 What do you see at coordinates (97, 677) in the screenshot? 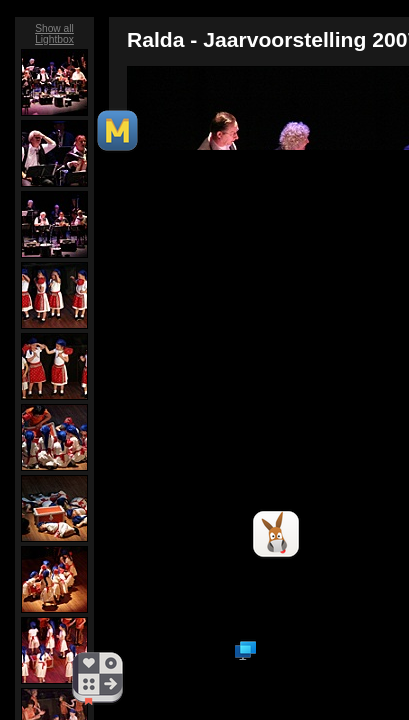
I see `open the icon library app` at bounding box center [97, 677].